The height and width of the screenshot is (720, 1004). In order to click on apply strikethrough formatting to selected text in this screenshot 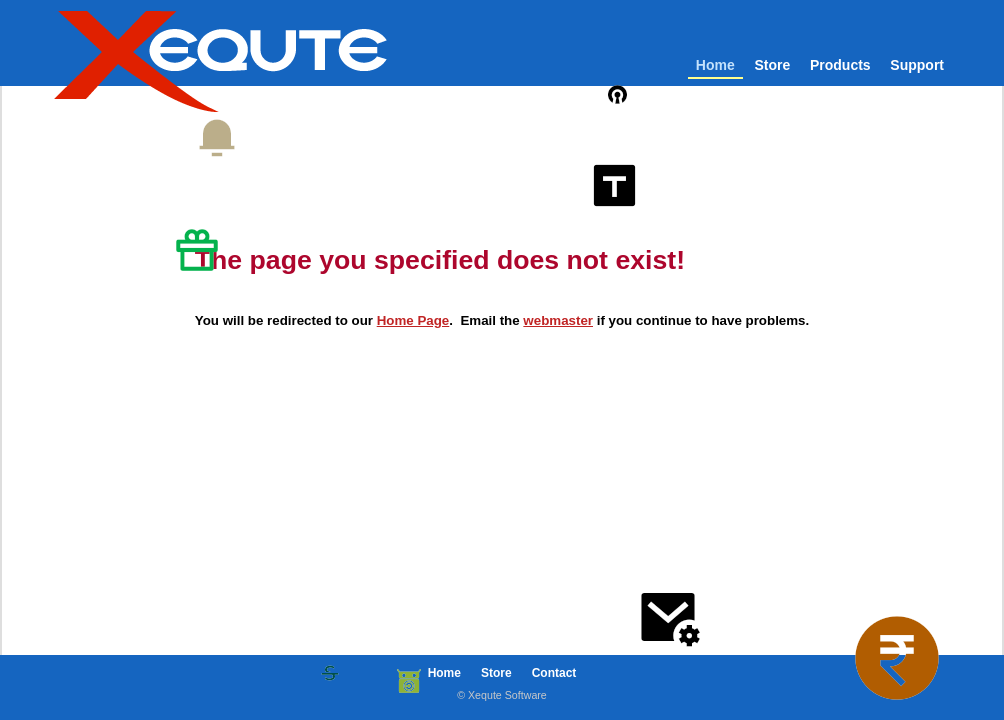, I will do `click(330, 673)`.